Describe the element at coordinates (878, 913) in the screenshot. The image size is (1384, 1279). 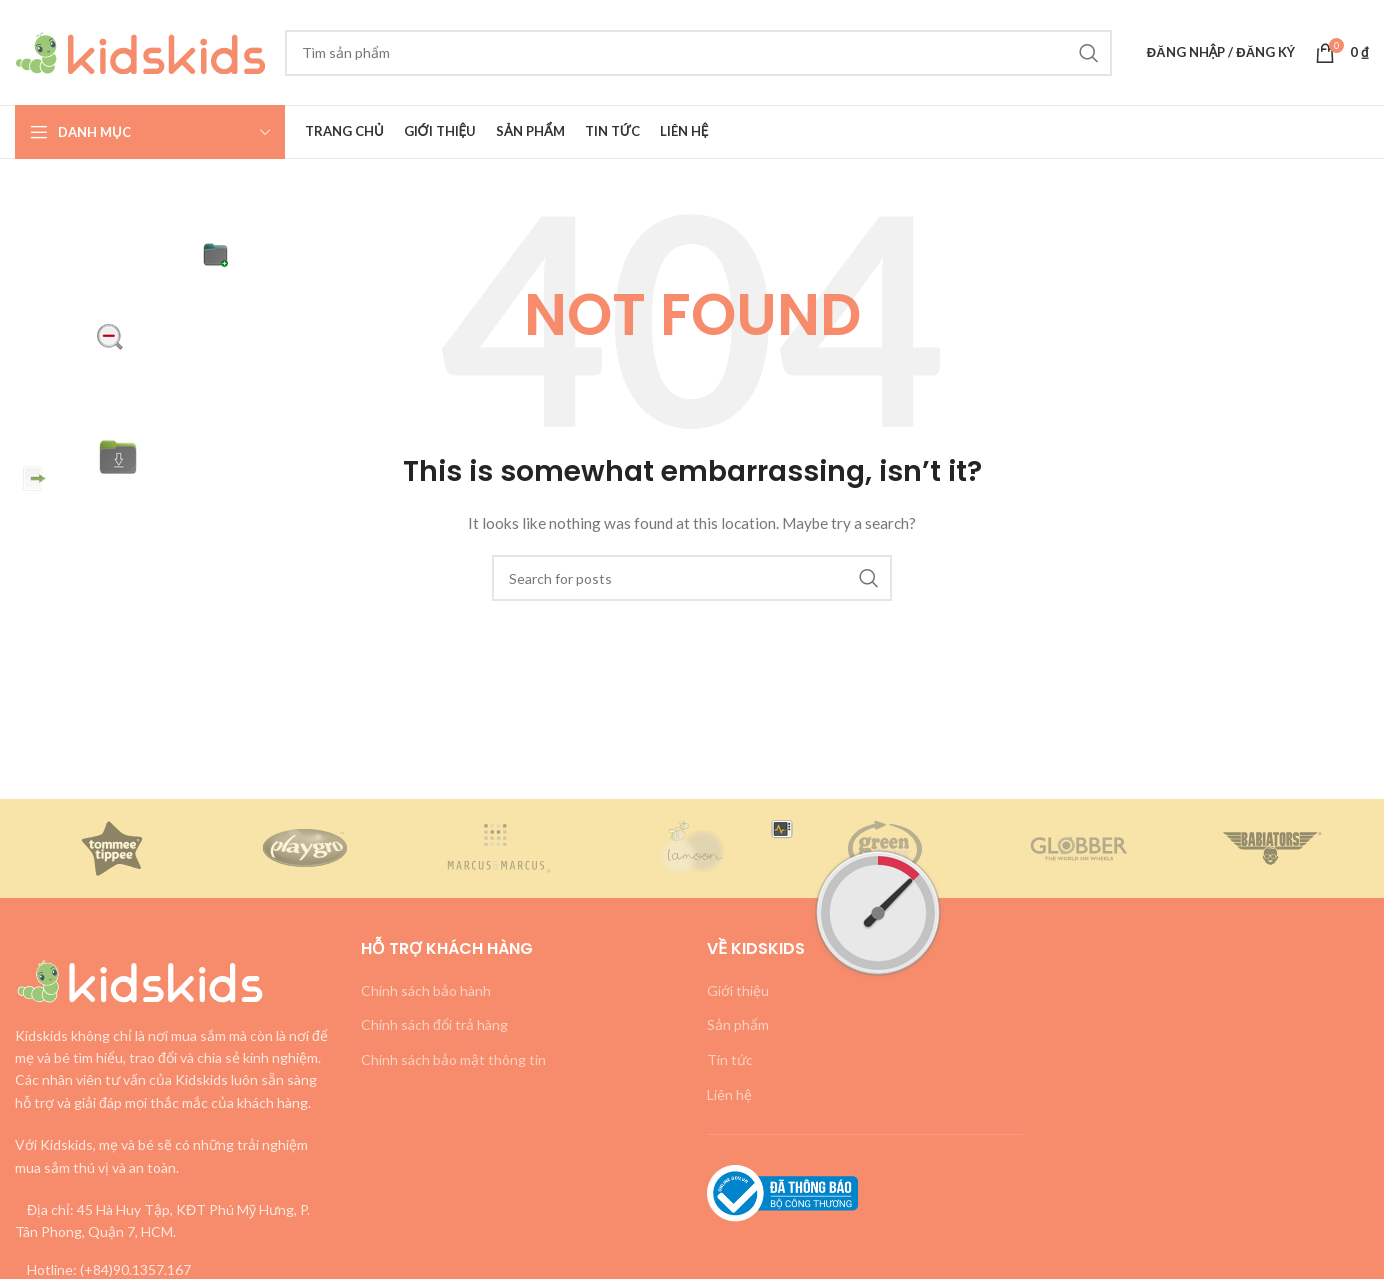
I see `open sysprof system profiler application` at that location.